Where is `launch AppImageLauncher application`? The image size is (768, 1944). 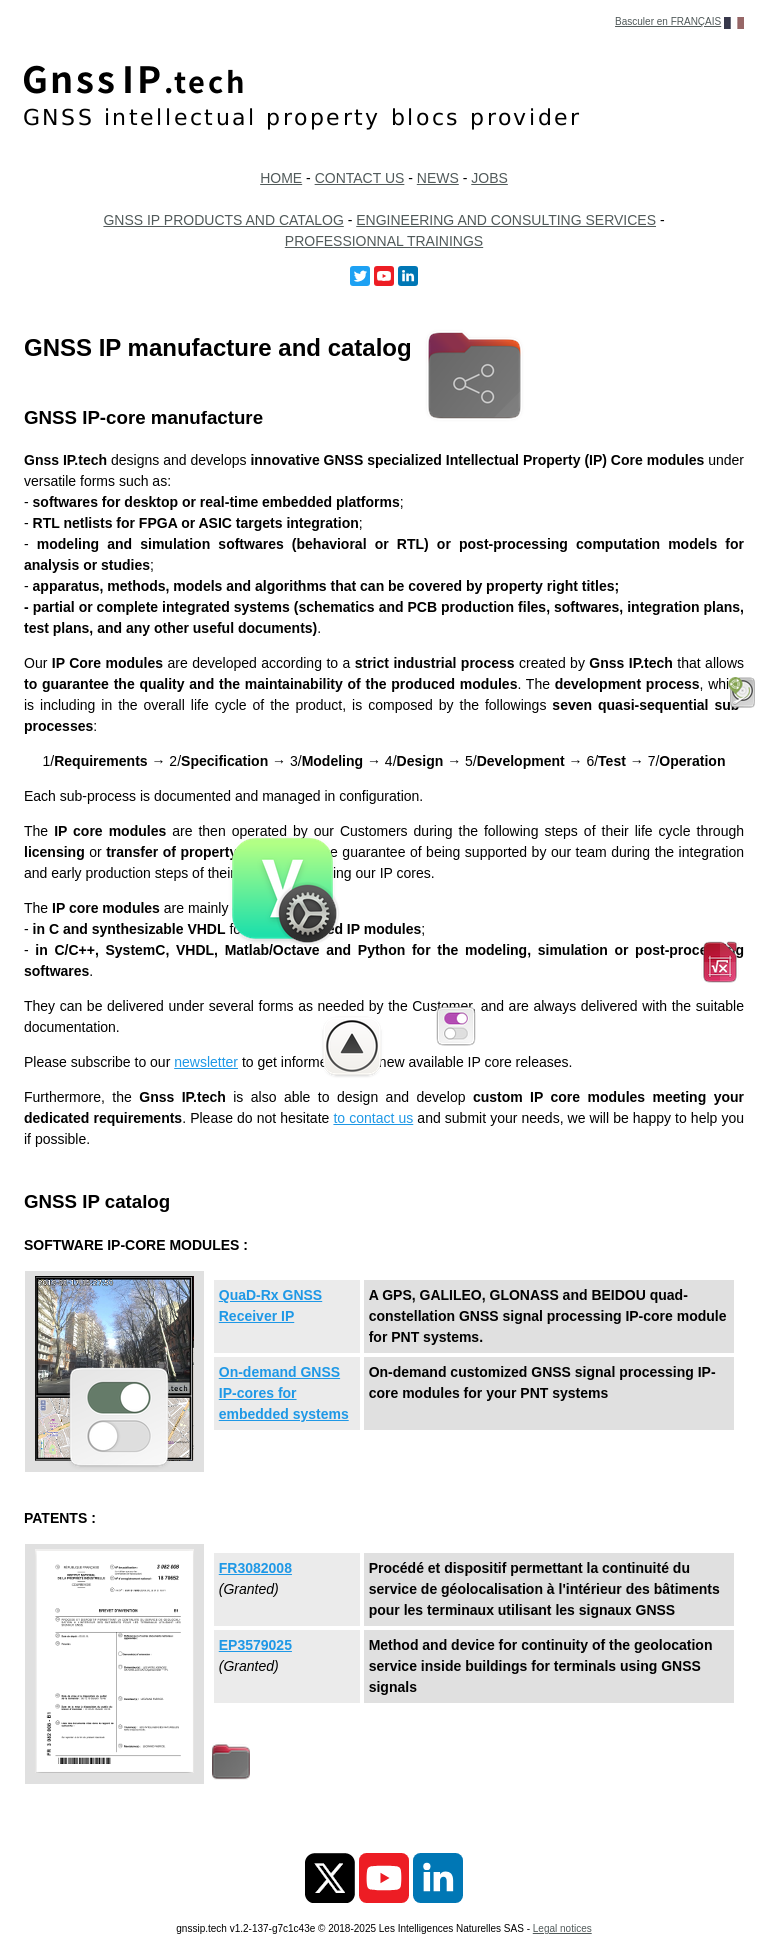
launch AppImageLauncher application is located at coordinates (352, 1046).